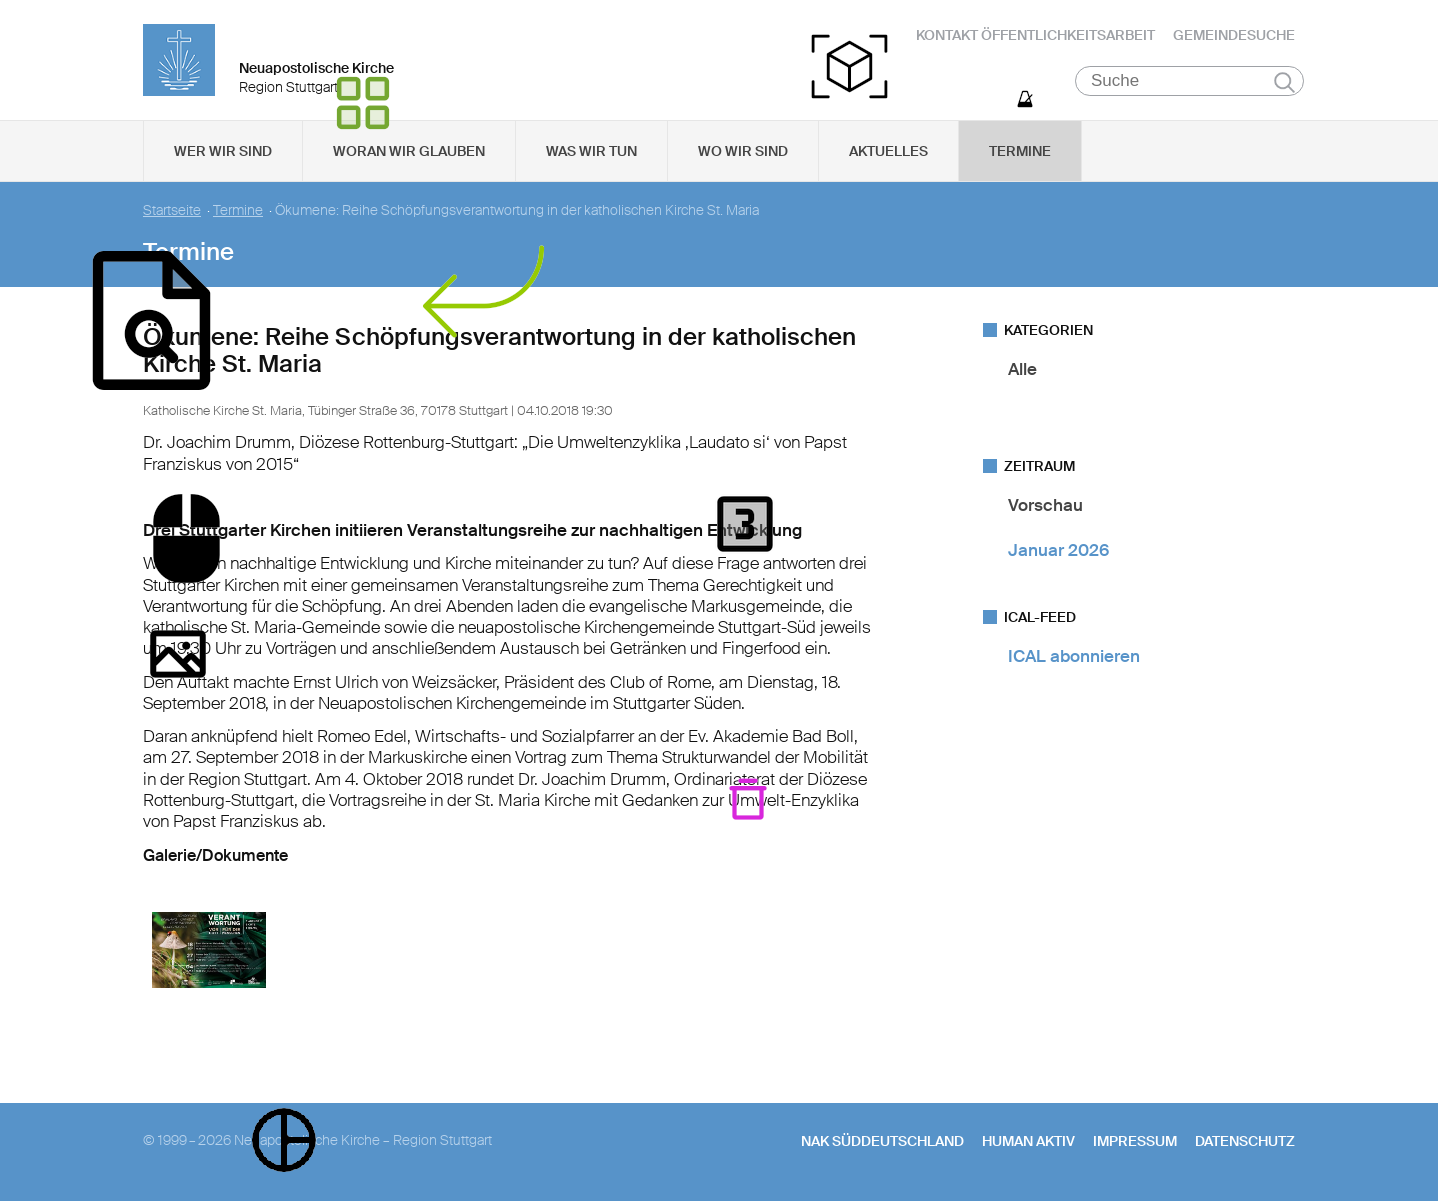  Describe the element at coordinates (284, 1140) in the screenshot. I see `view data breakdown or statistics` at that location.